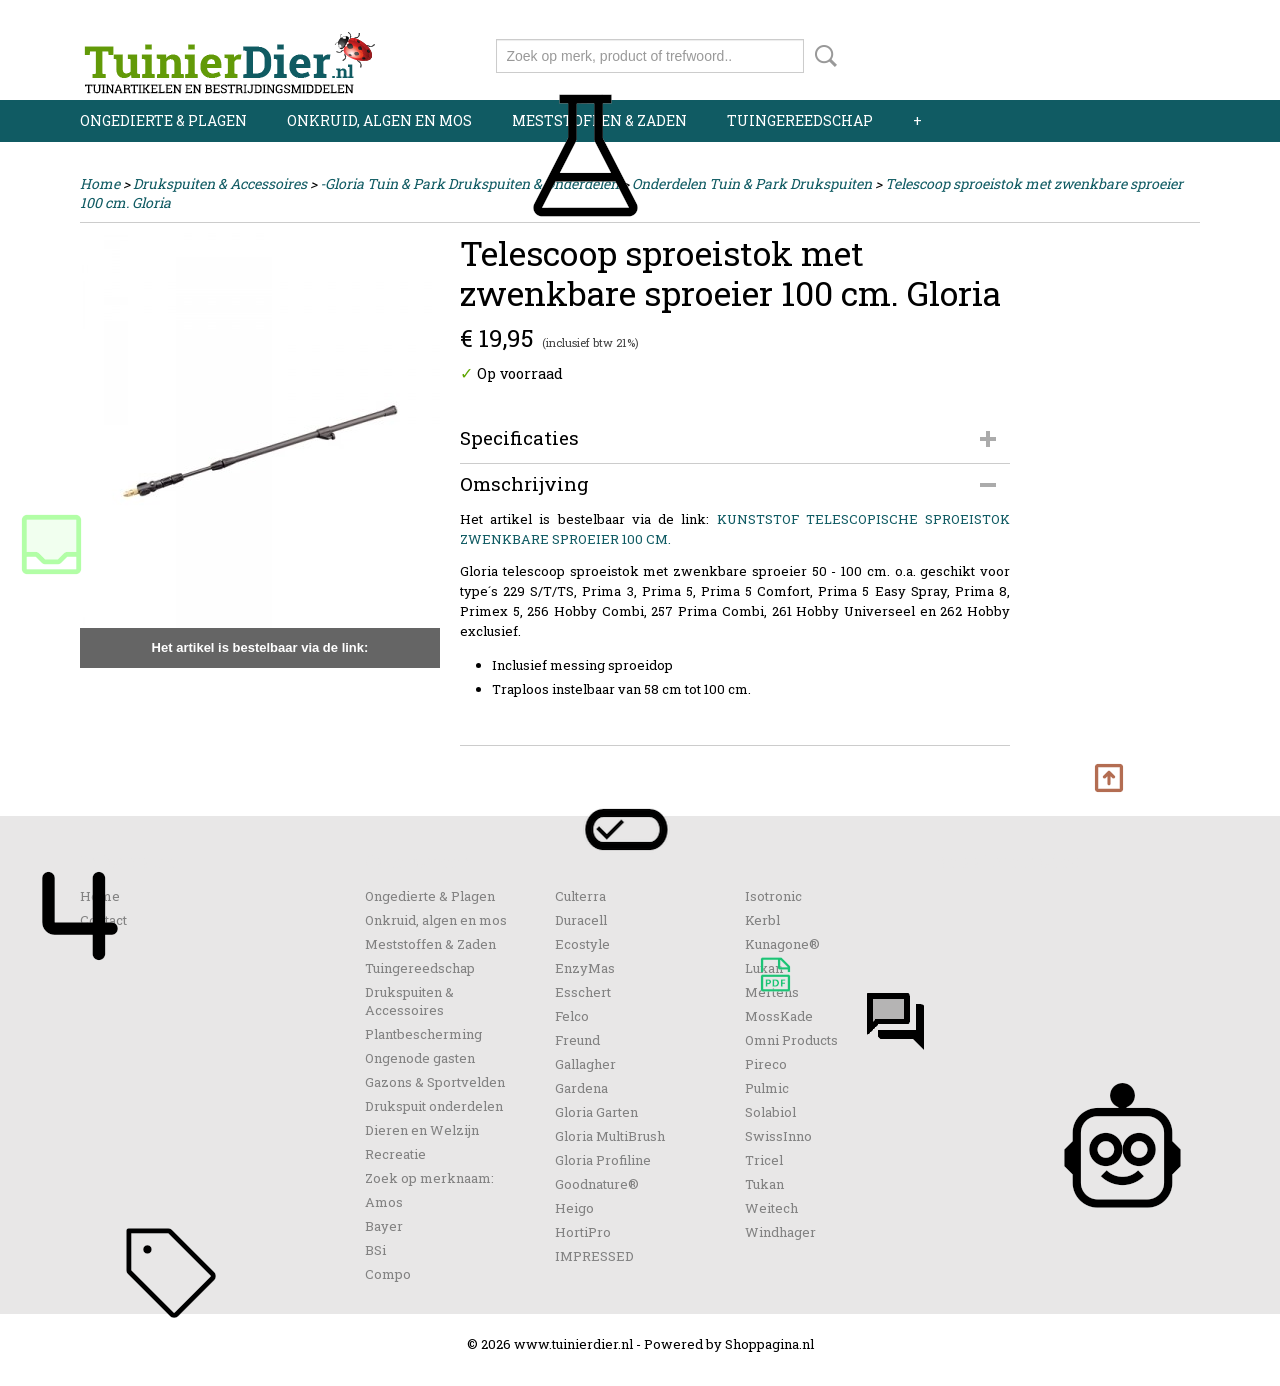 This screenshot has width=1280, height=1386. What do you see at coordinates (626, 829) in the screenshot?
I see `edit or modify attribute settings` at bounding box center [626, 829].